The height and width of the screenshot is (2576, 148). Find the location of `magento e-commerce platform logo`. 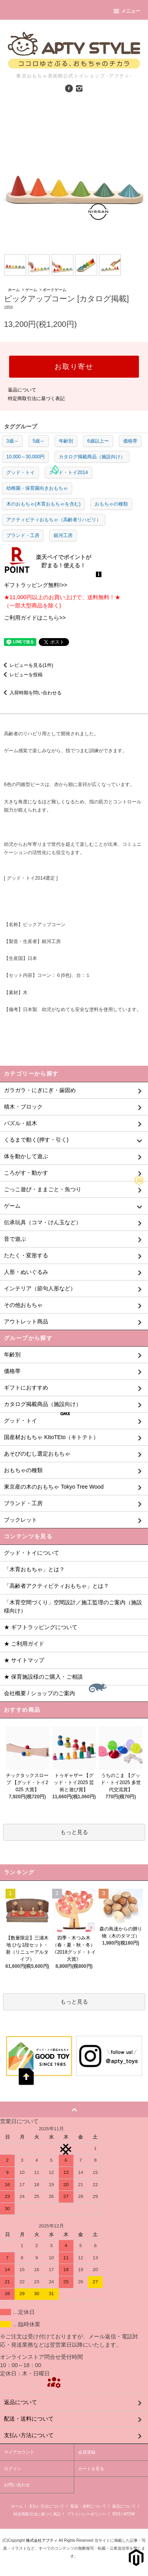

magento e-commerce platform logo is located at coordinates (136, 2558).